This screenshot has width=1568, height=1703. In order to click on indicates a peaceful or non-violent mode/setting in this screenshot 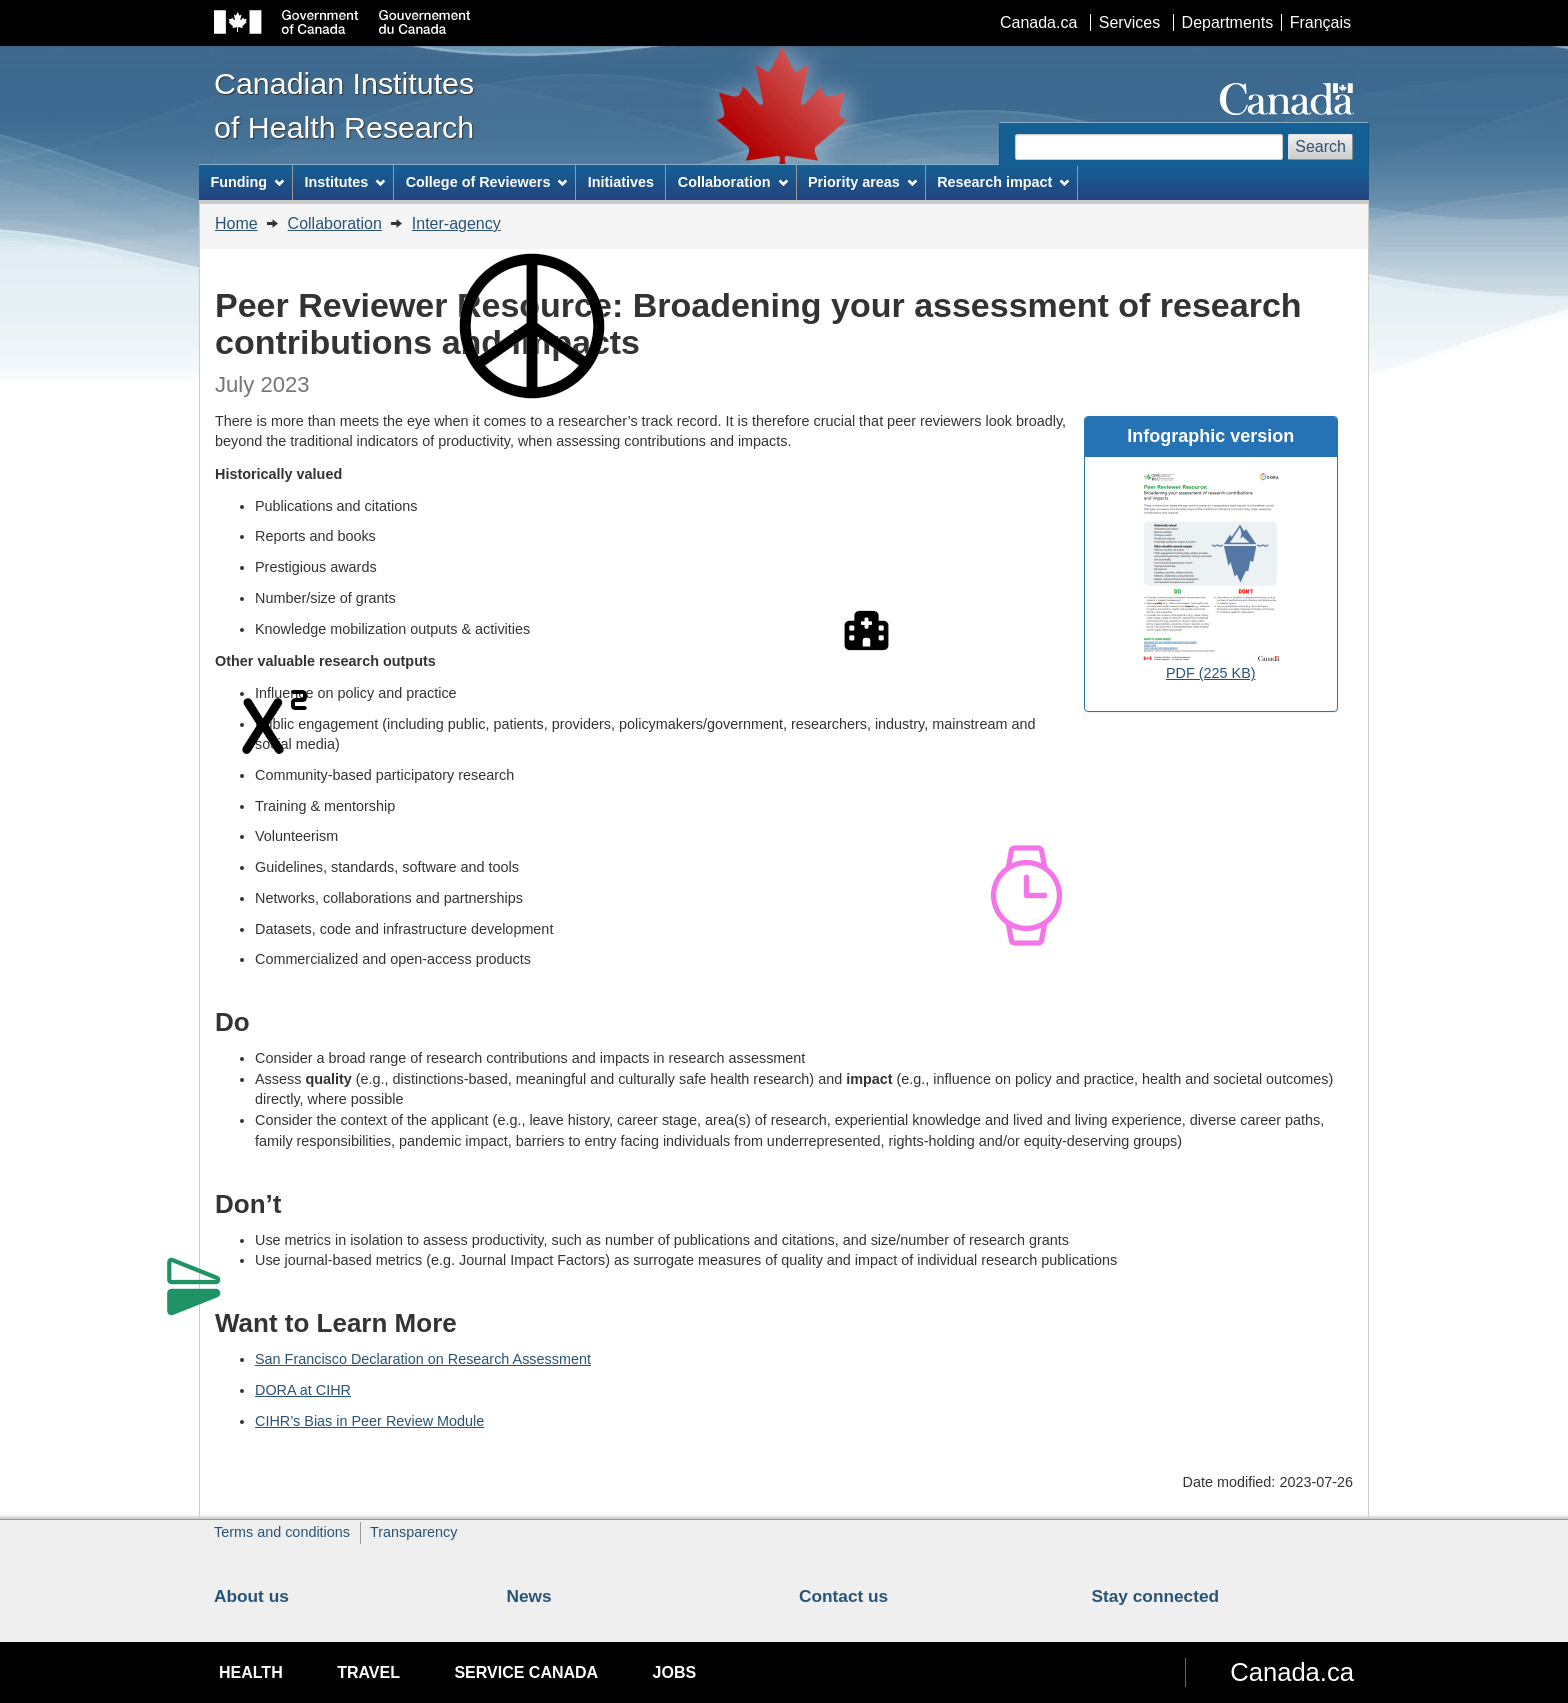, I will do `click(532, 326)`.